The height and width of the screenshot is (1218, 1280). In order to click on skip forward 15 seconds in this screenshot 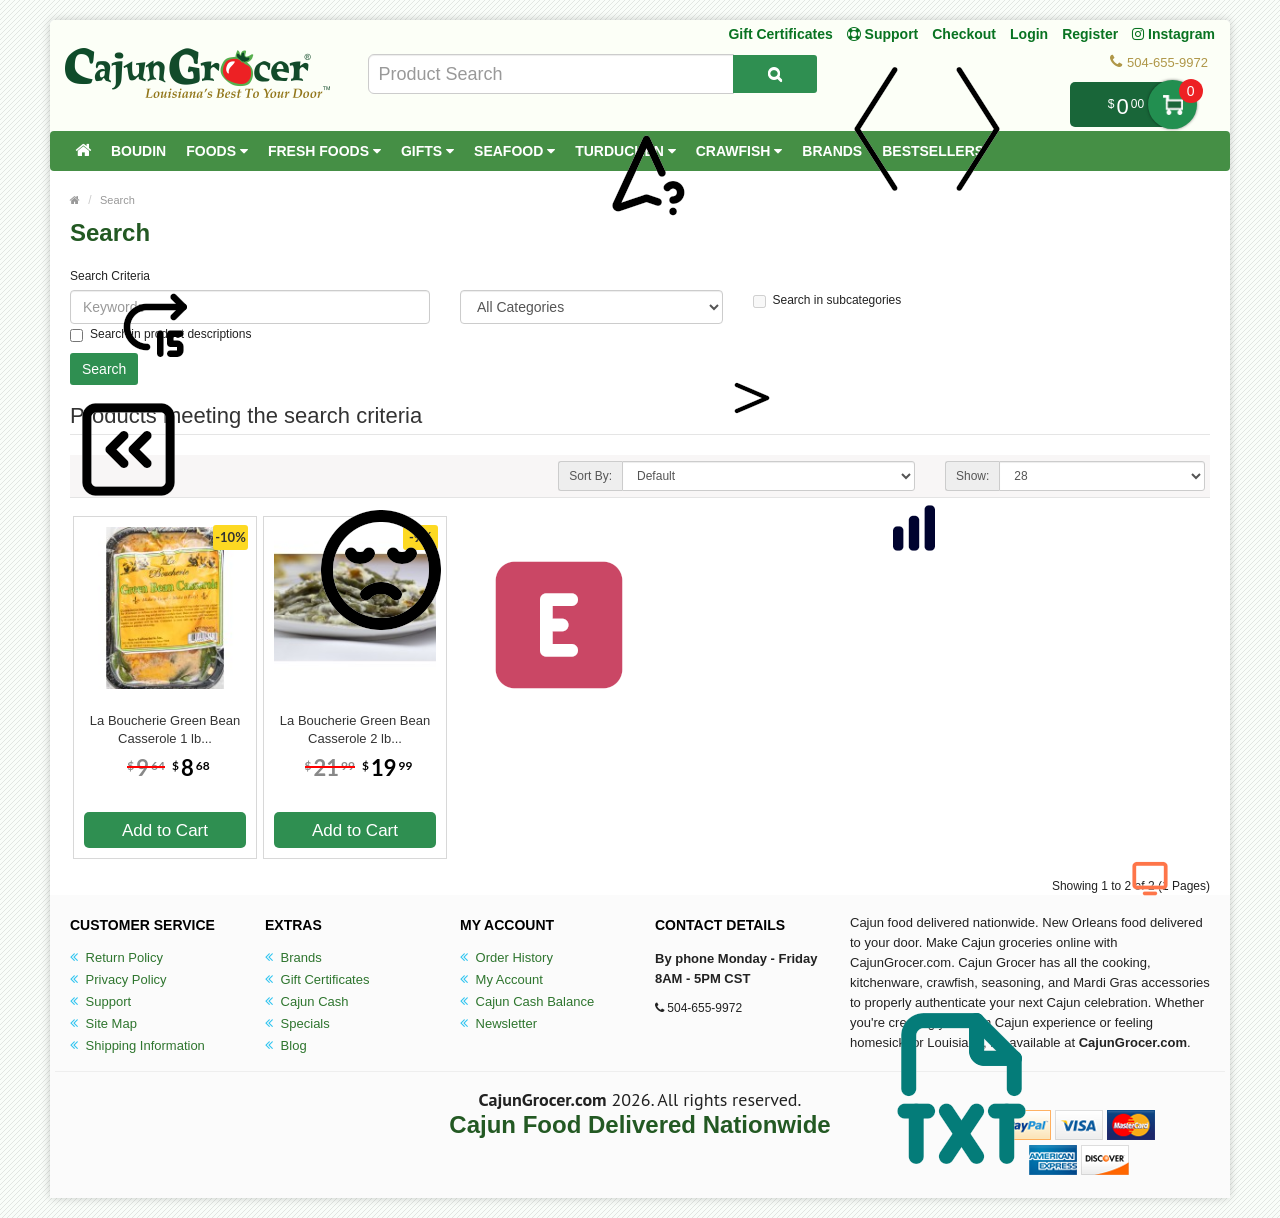, I will do `click(157, 327)`.